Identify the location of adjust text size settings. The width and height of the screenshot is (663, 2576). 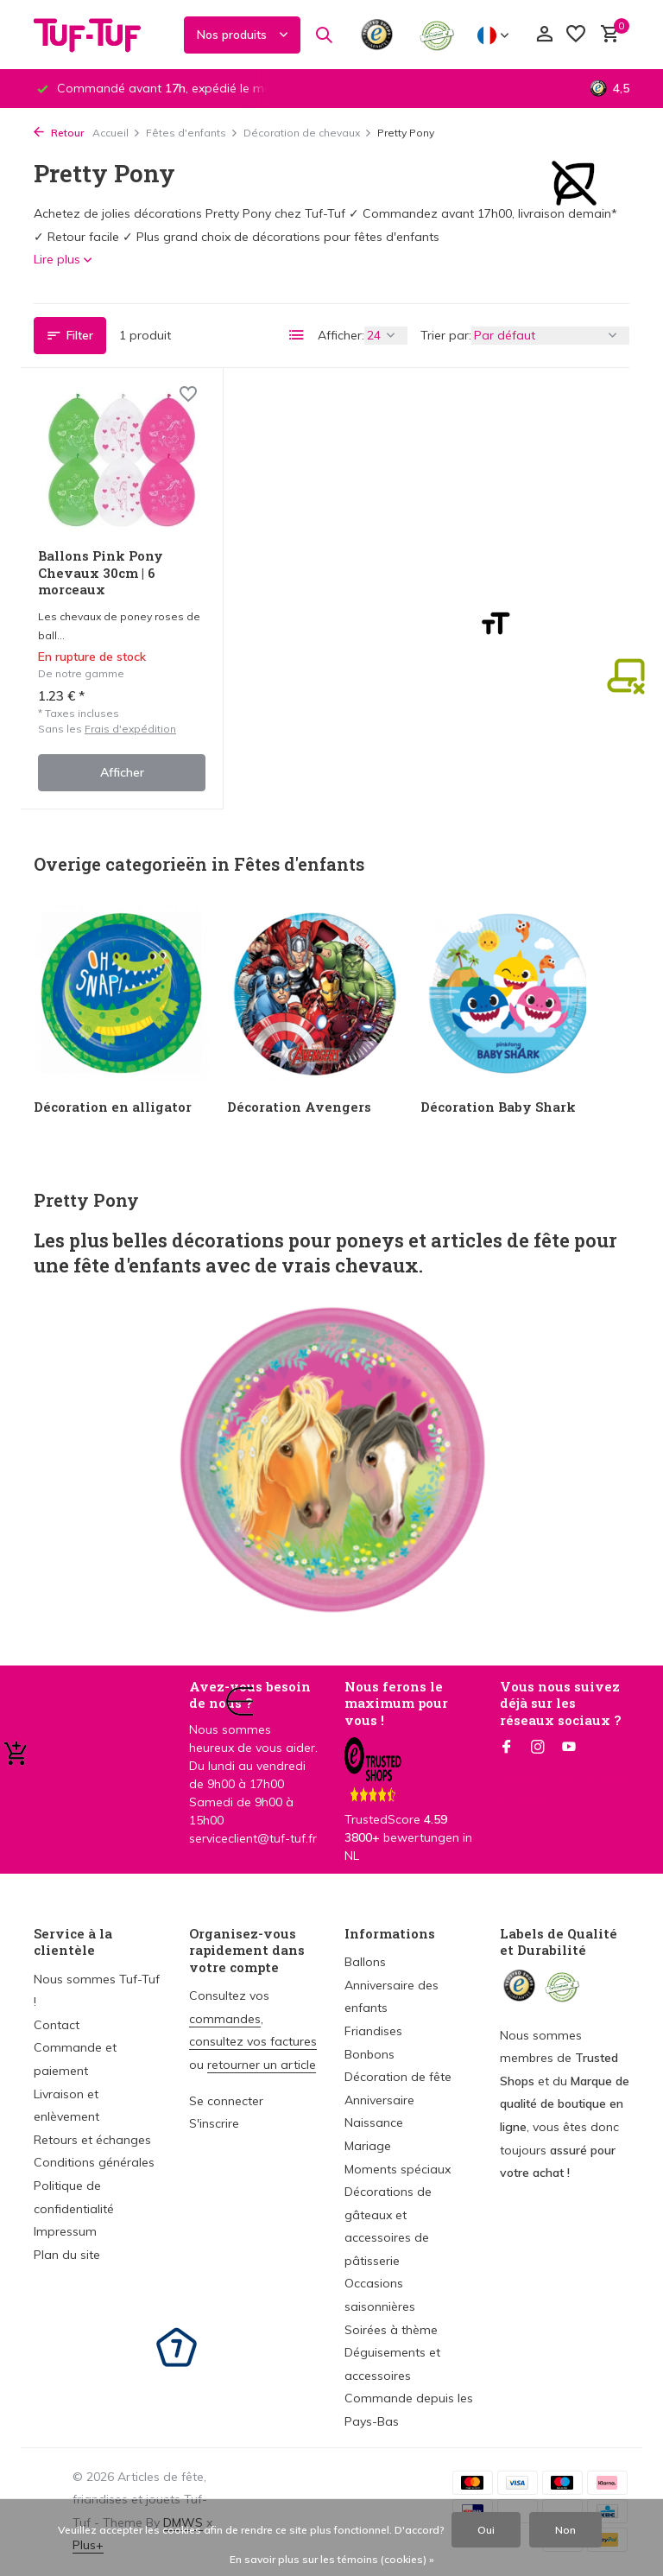
(495, 624).